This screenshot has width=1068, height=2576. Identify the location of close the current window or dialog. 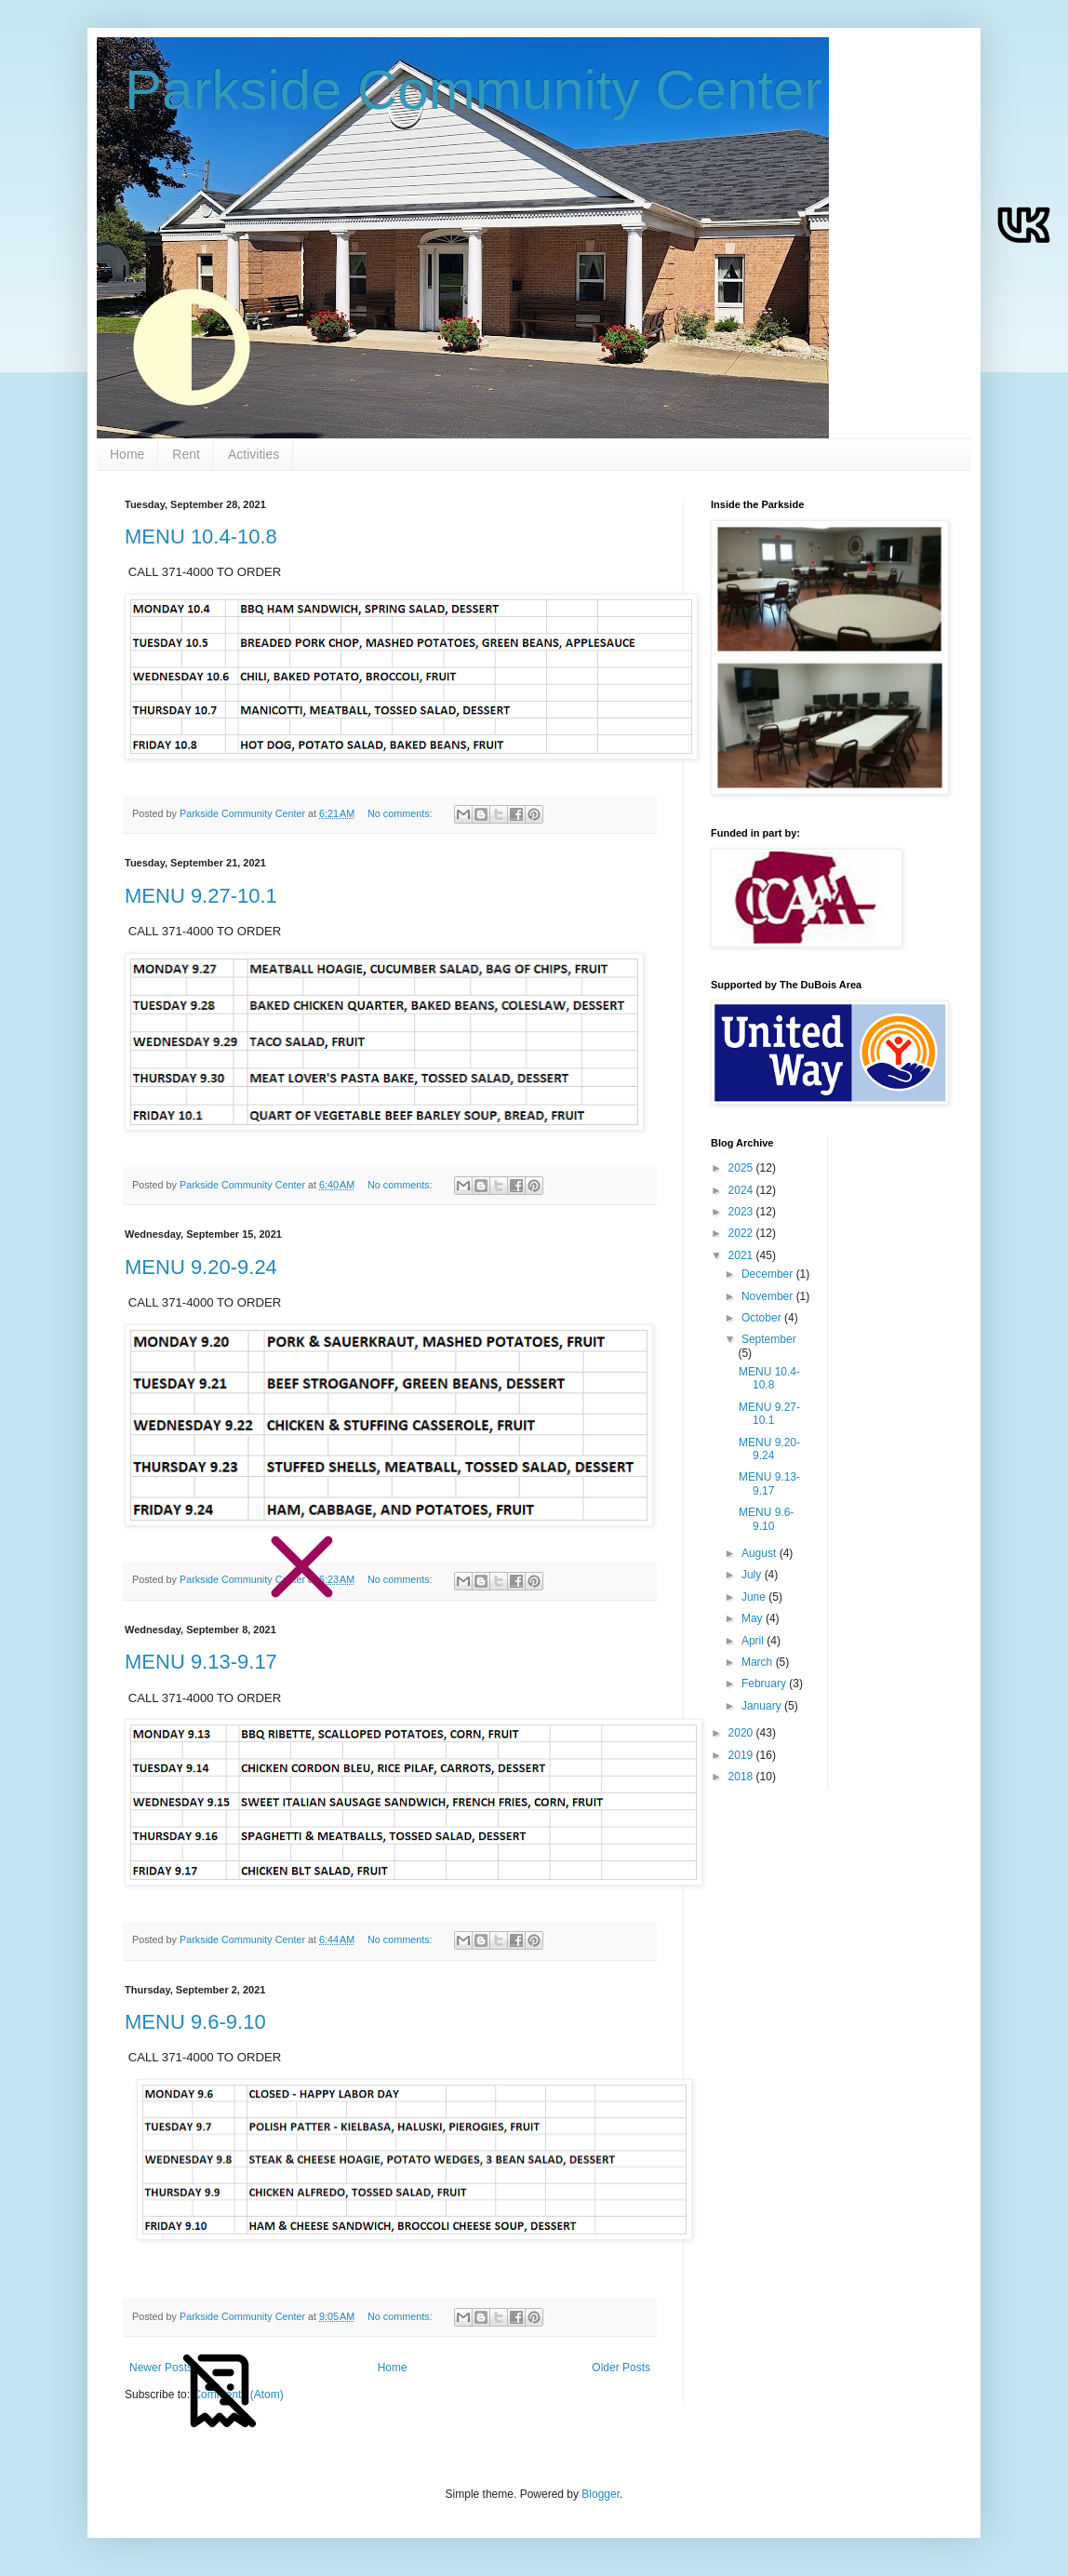
(301, 1566).